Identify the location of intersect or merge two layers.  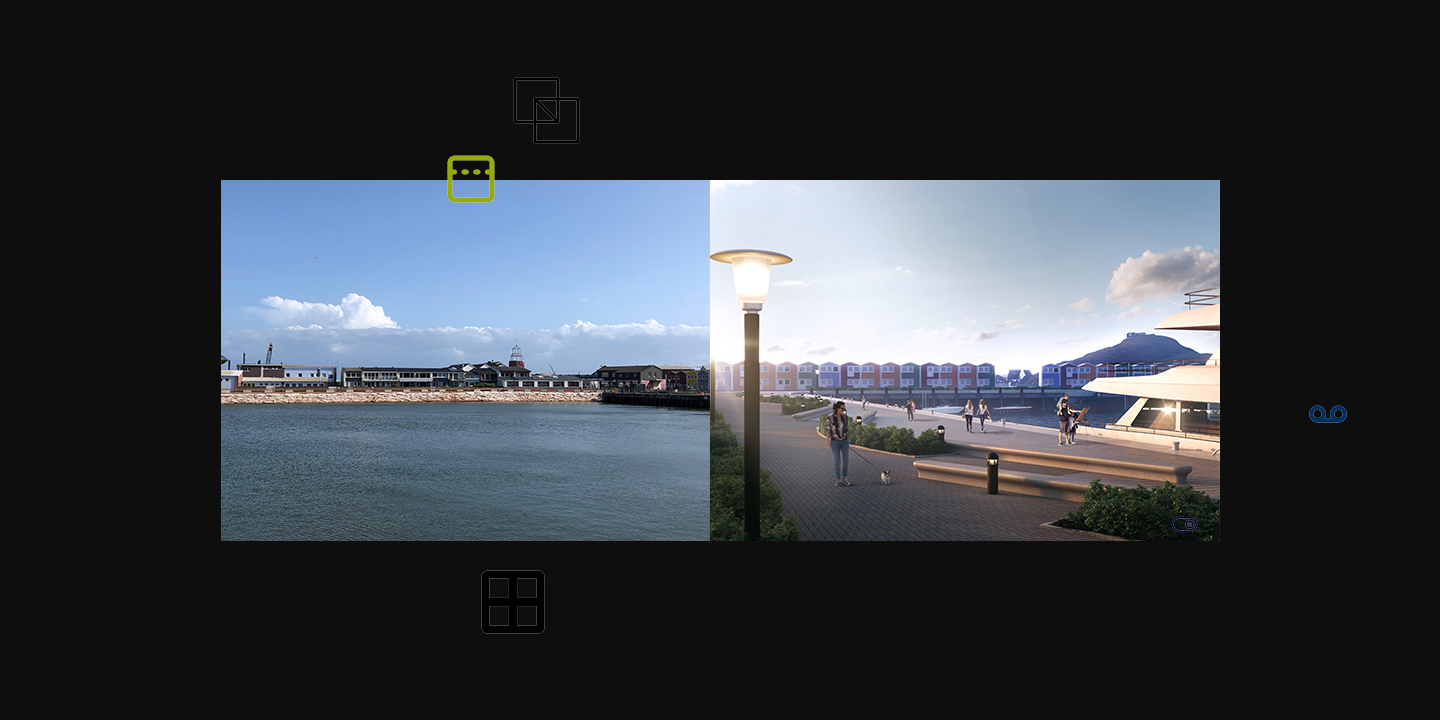
(546, 110).